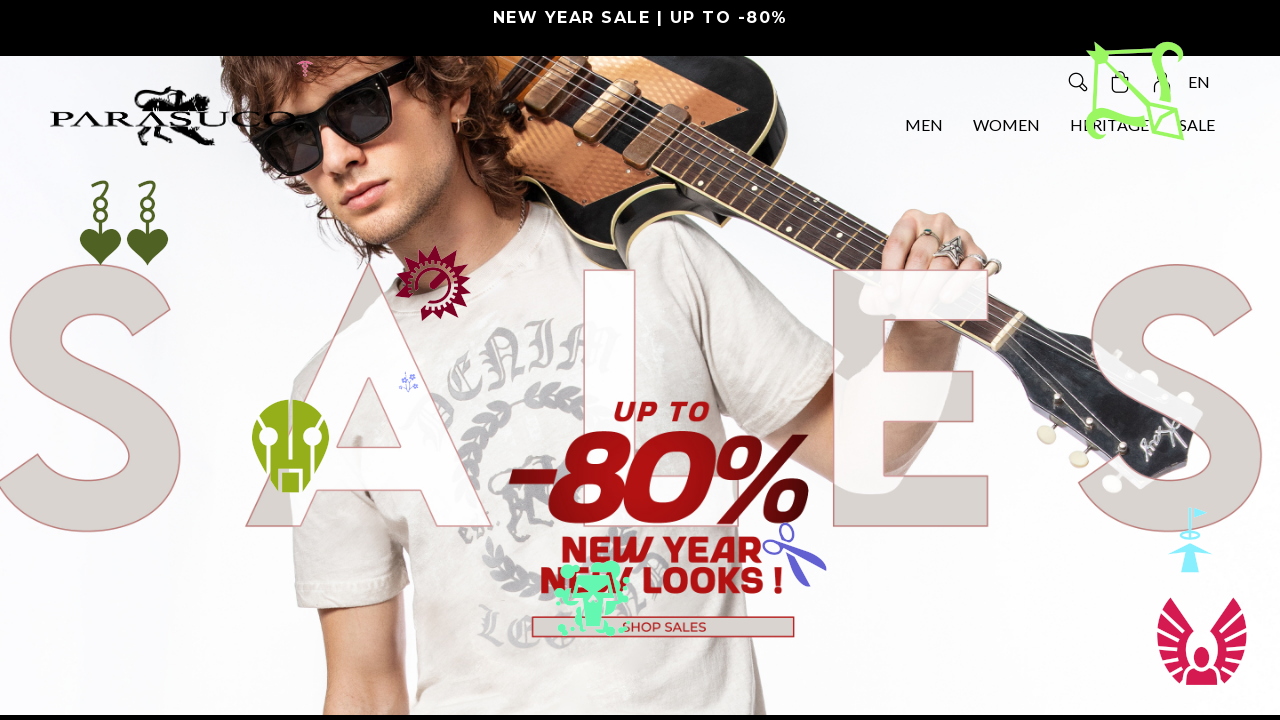 The image size is (1280, 720). Describe the element at coordinates (794, 554) in the screenshot. I see `cut selected content` at that location.